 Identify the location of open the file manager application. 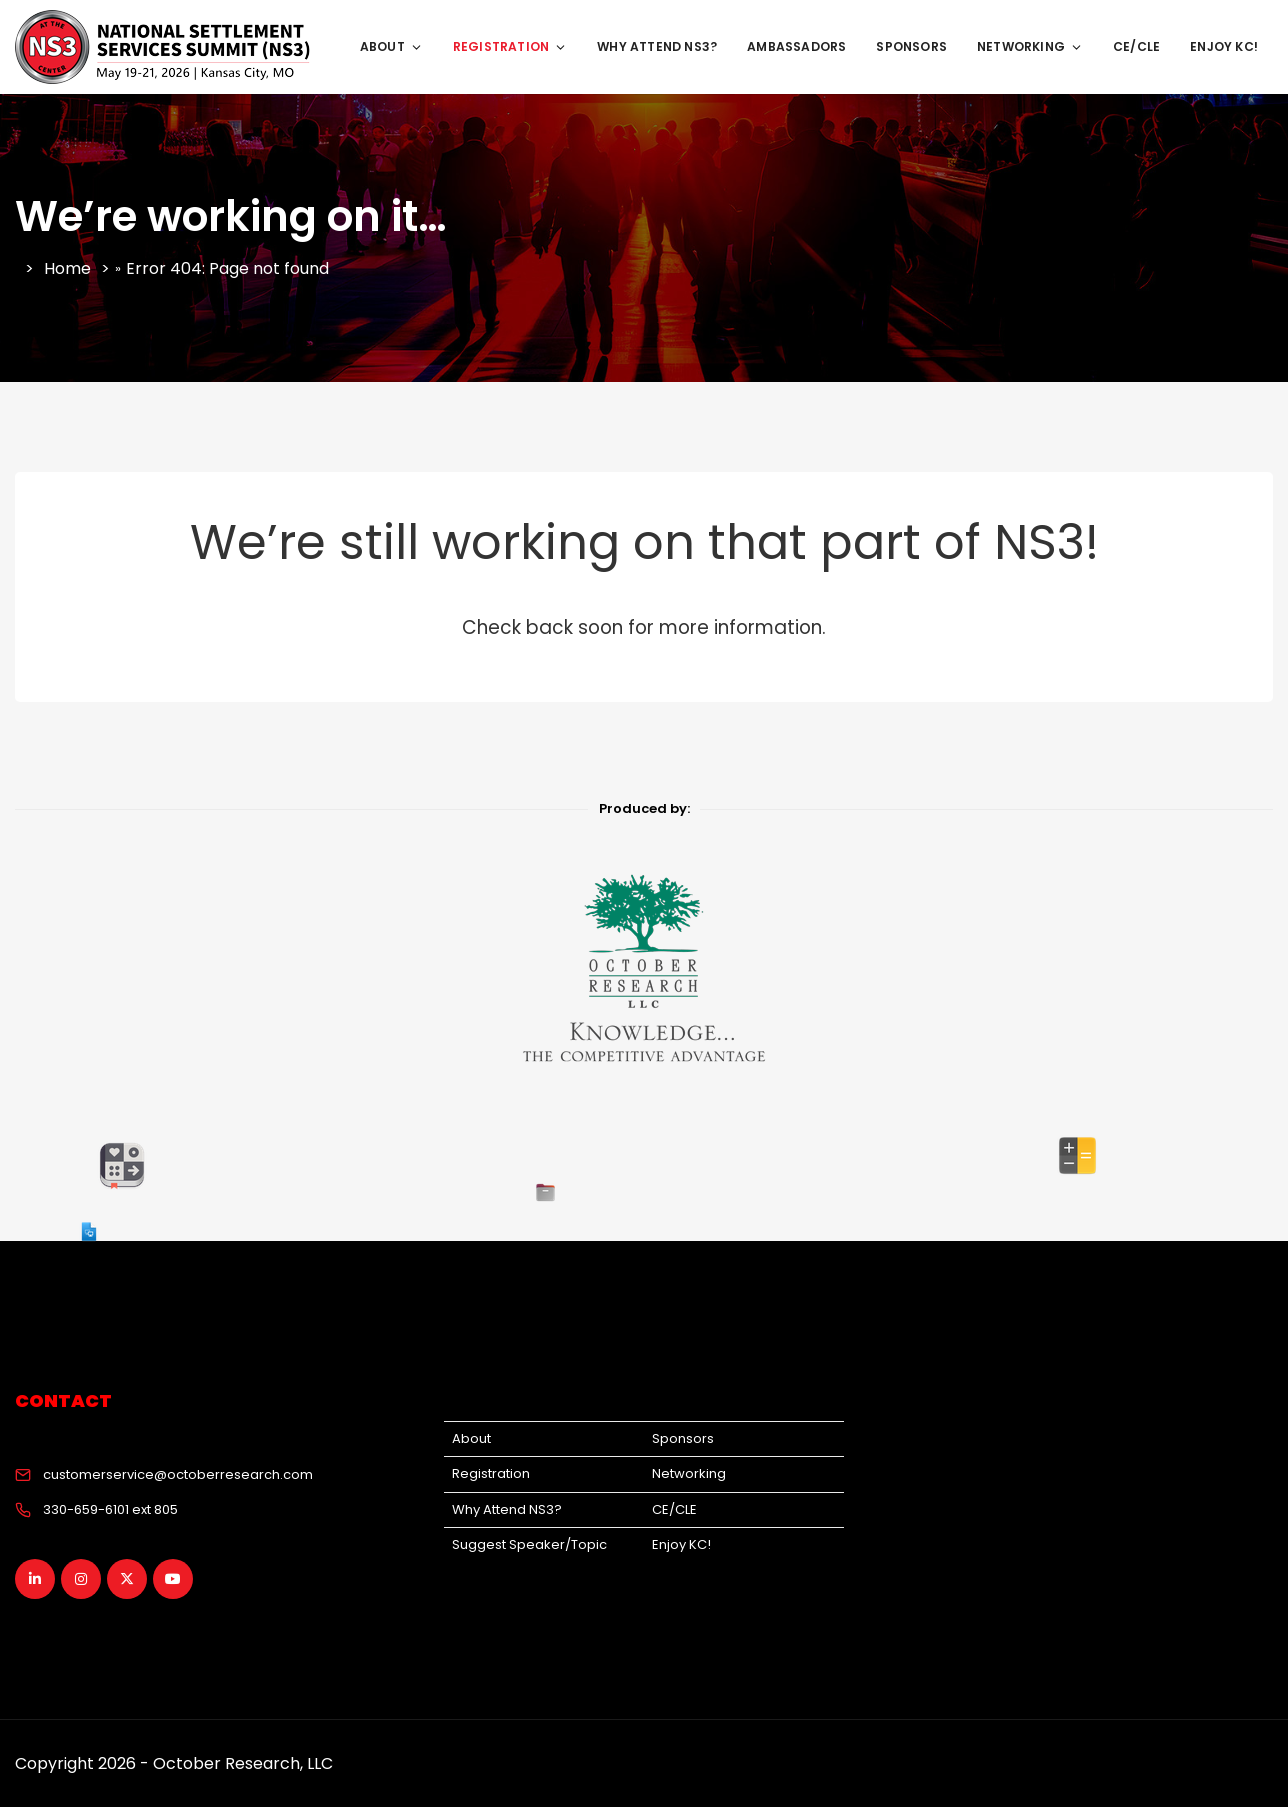
(545, 1192).